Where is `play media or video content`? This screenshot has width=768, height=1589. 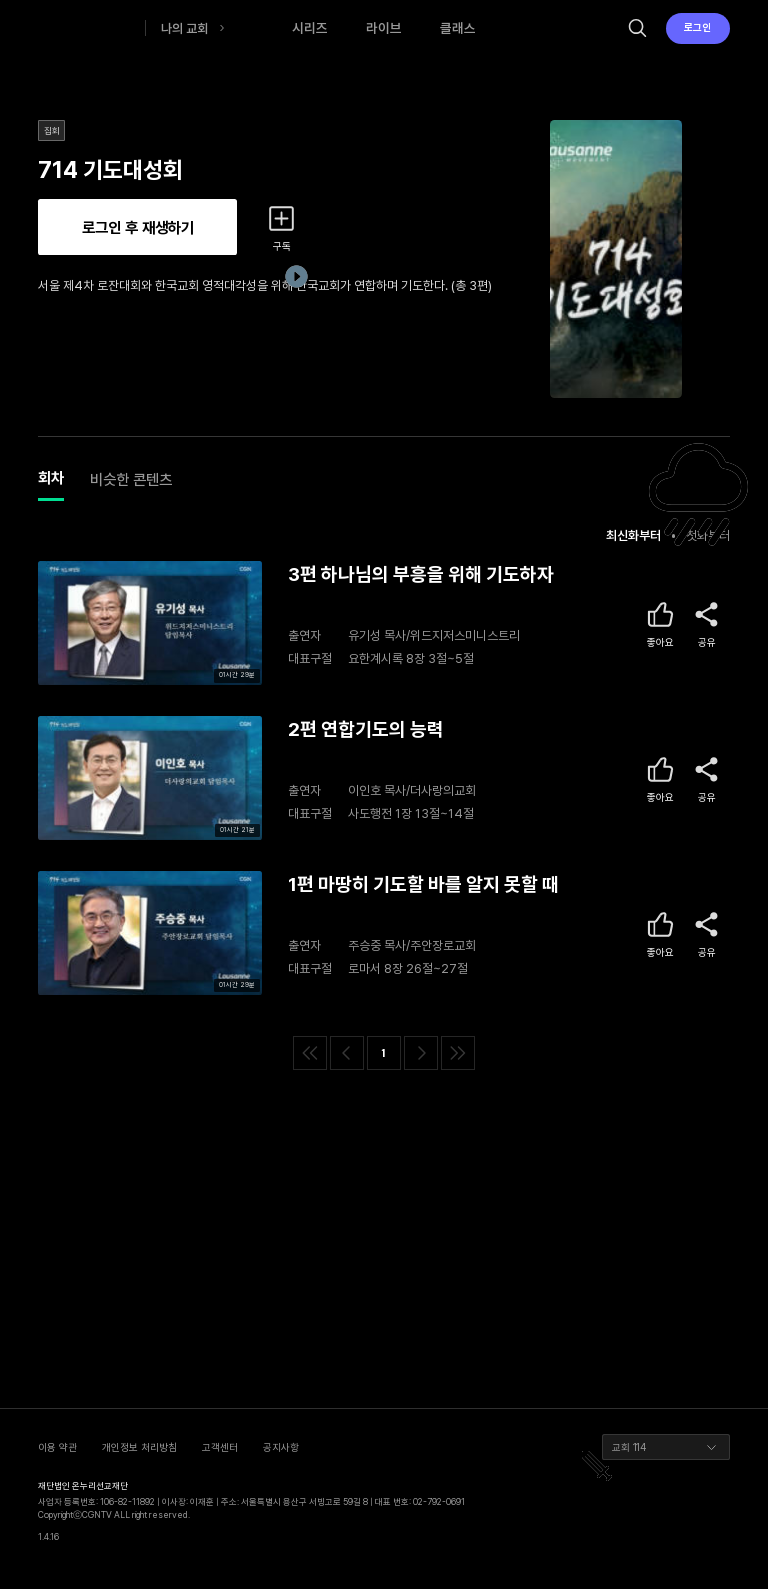 play media or video content is located at coordinates (296, 276).